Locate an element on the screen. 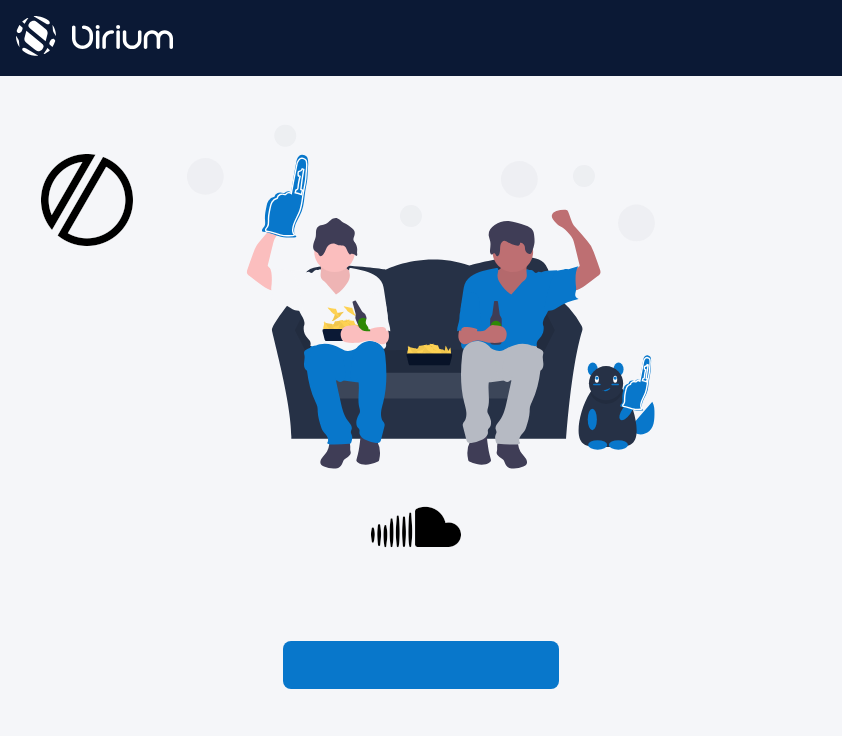  open SoundCloud app is located at coordinates (416, 527).